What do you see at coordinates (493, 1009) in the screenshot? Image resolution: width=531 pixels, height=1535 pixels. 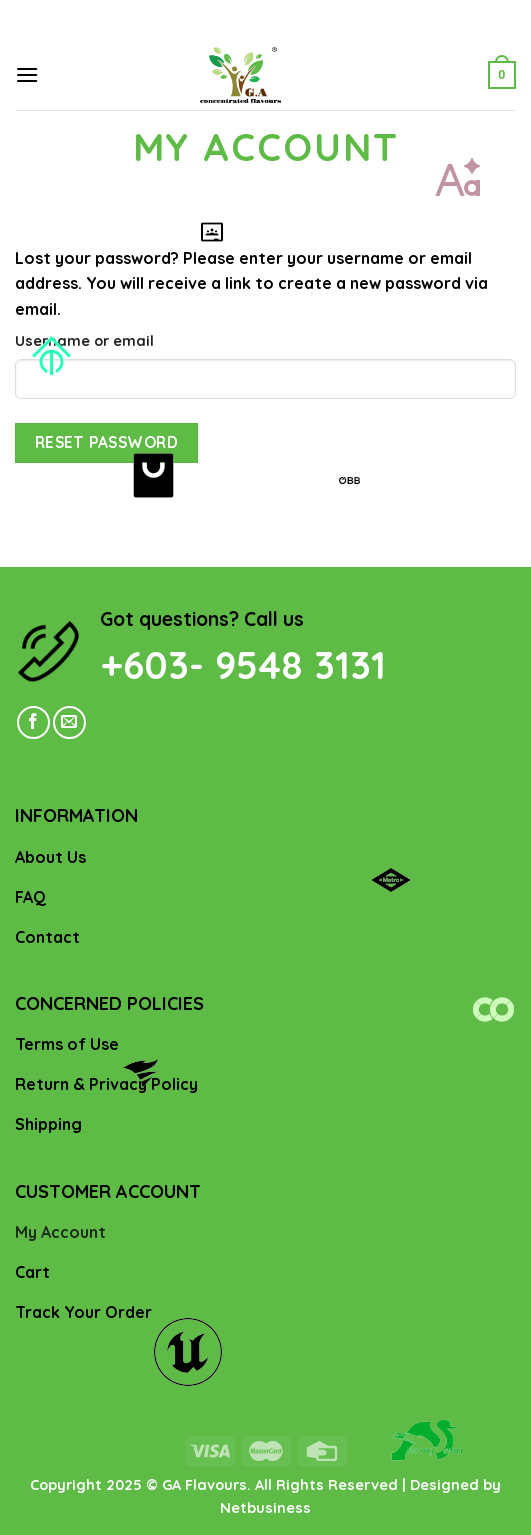 I see `open google colab` at bounding box center [493, 1009].